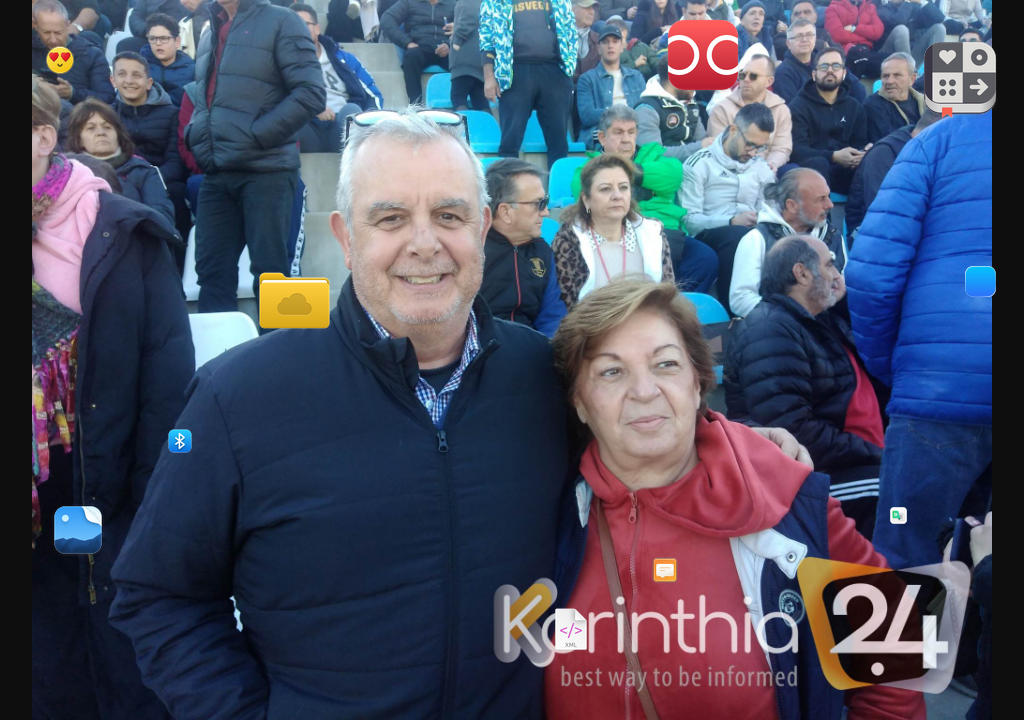  What do you see at coordinates (980, 281) in the screenshot?
I see `blank app icon template for customization` at bounding box center [980, 281].